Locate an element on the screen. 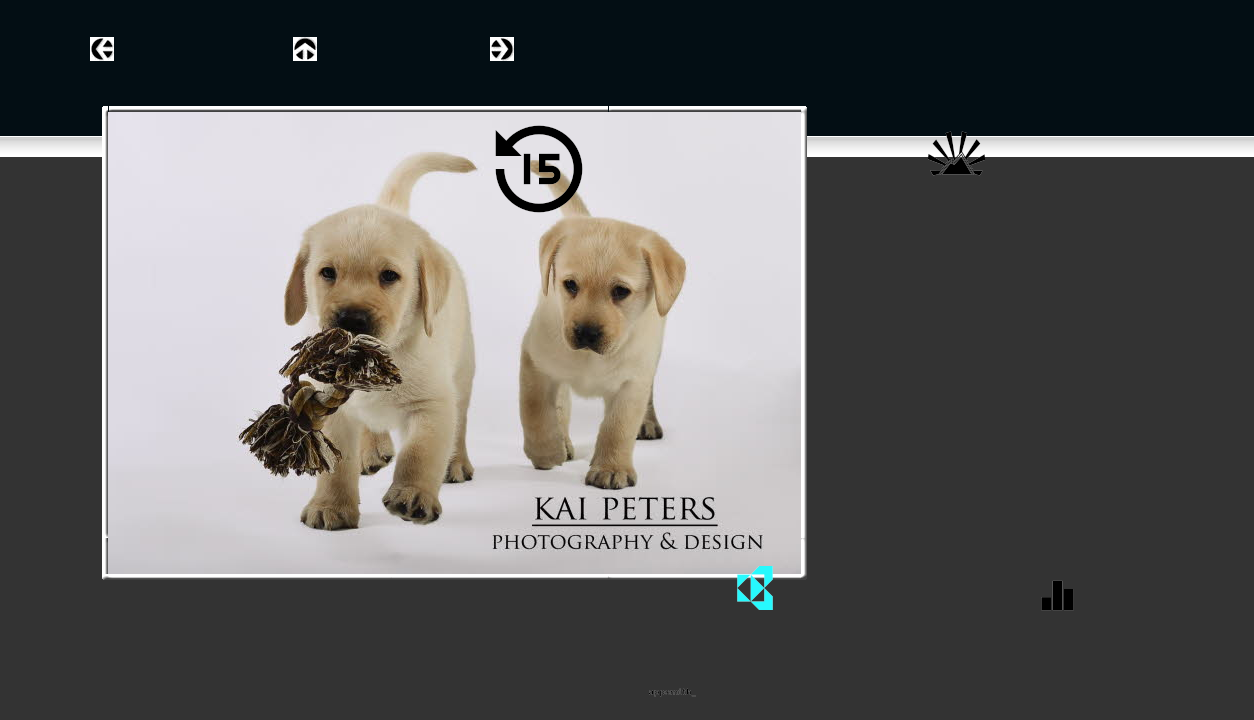  appsmith platform logo is located at coordinates (672, 692).